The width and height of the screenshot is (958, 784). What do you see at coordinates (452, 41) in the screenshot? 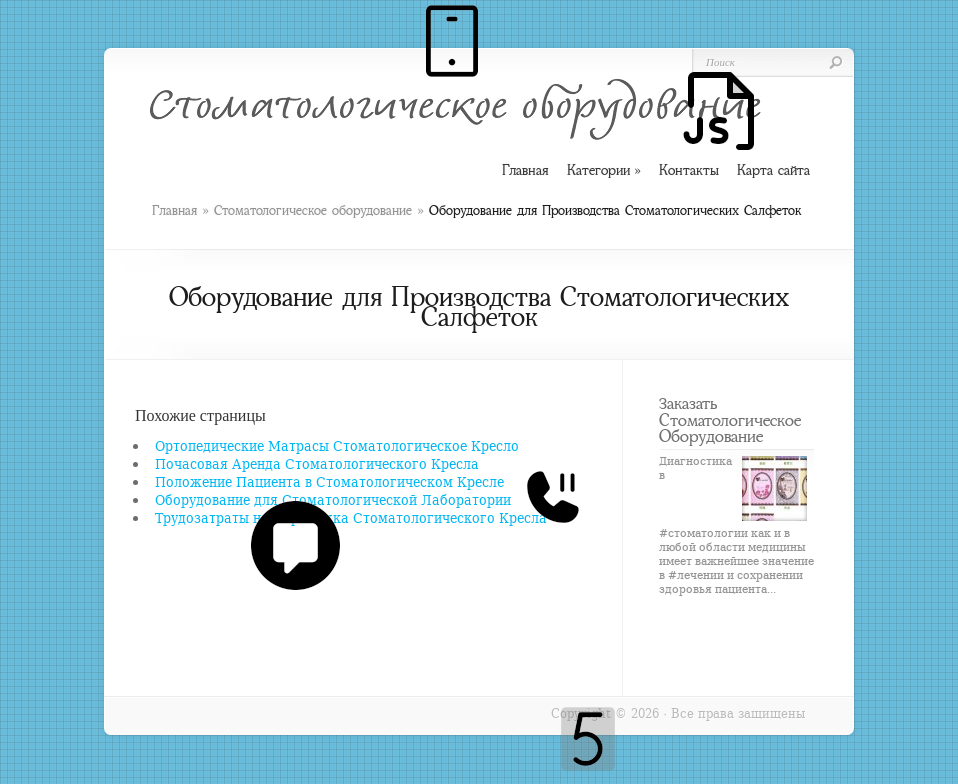
I see `view mobile device settings` at bounding box center [452, 41].